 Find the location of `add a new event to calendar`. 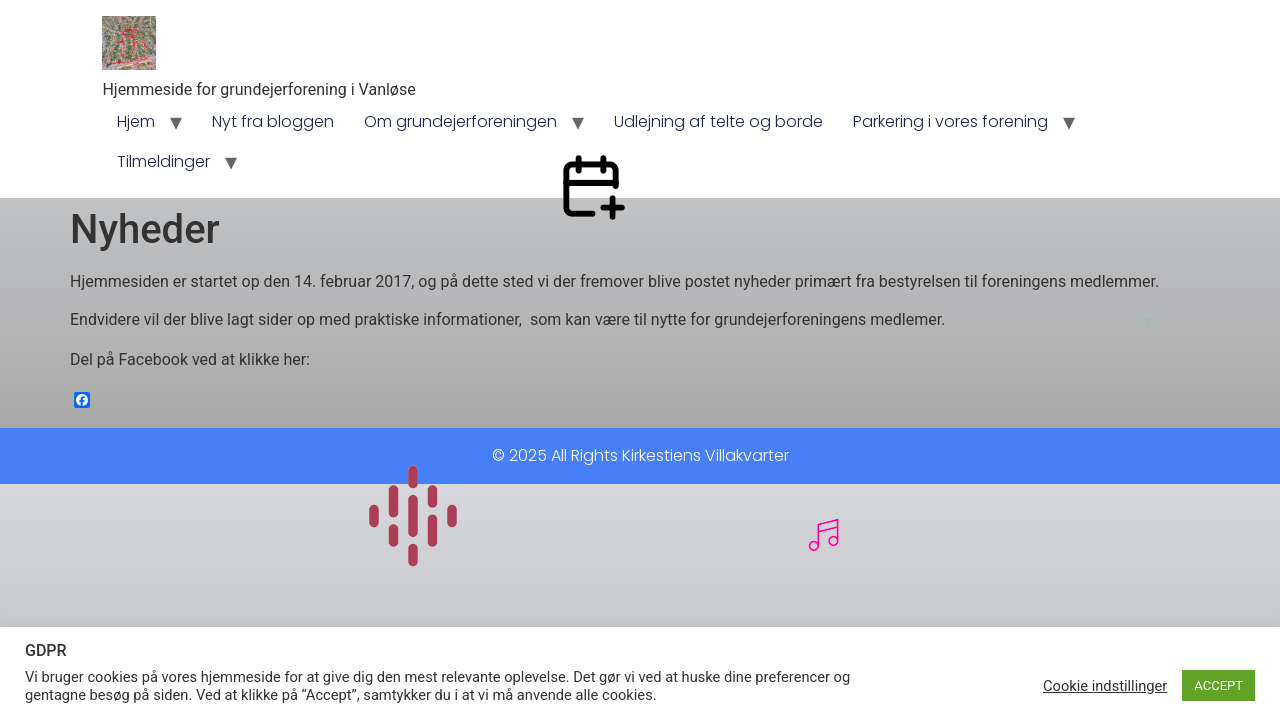

add a new event to calendar is located at coordinates (591, 186).